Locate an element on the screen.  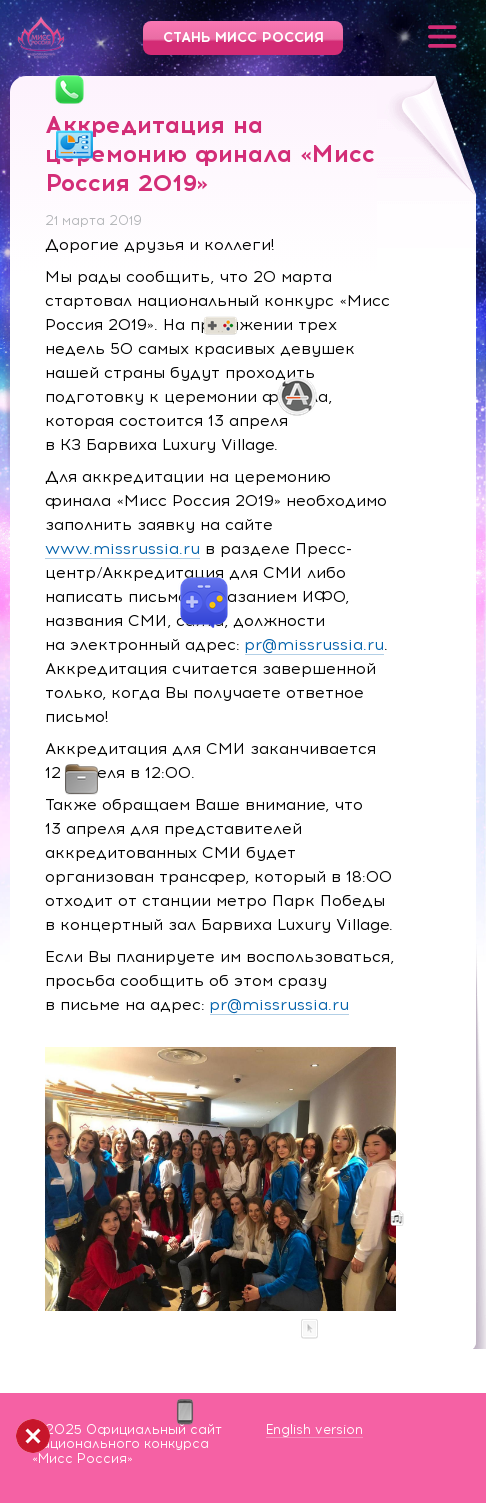
open the file manager application is located at coordinates (81, 778).